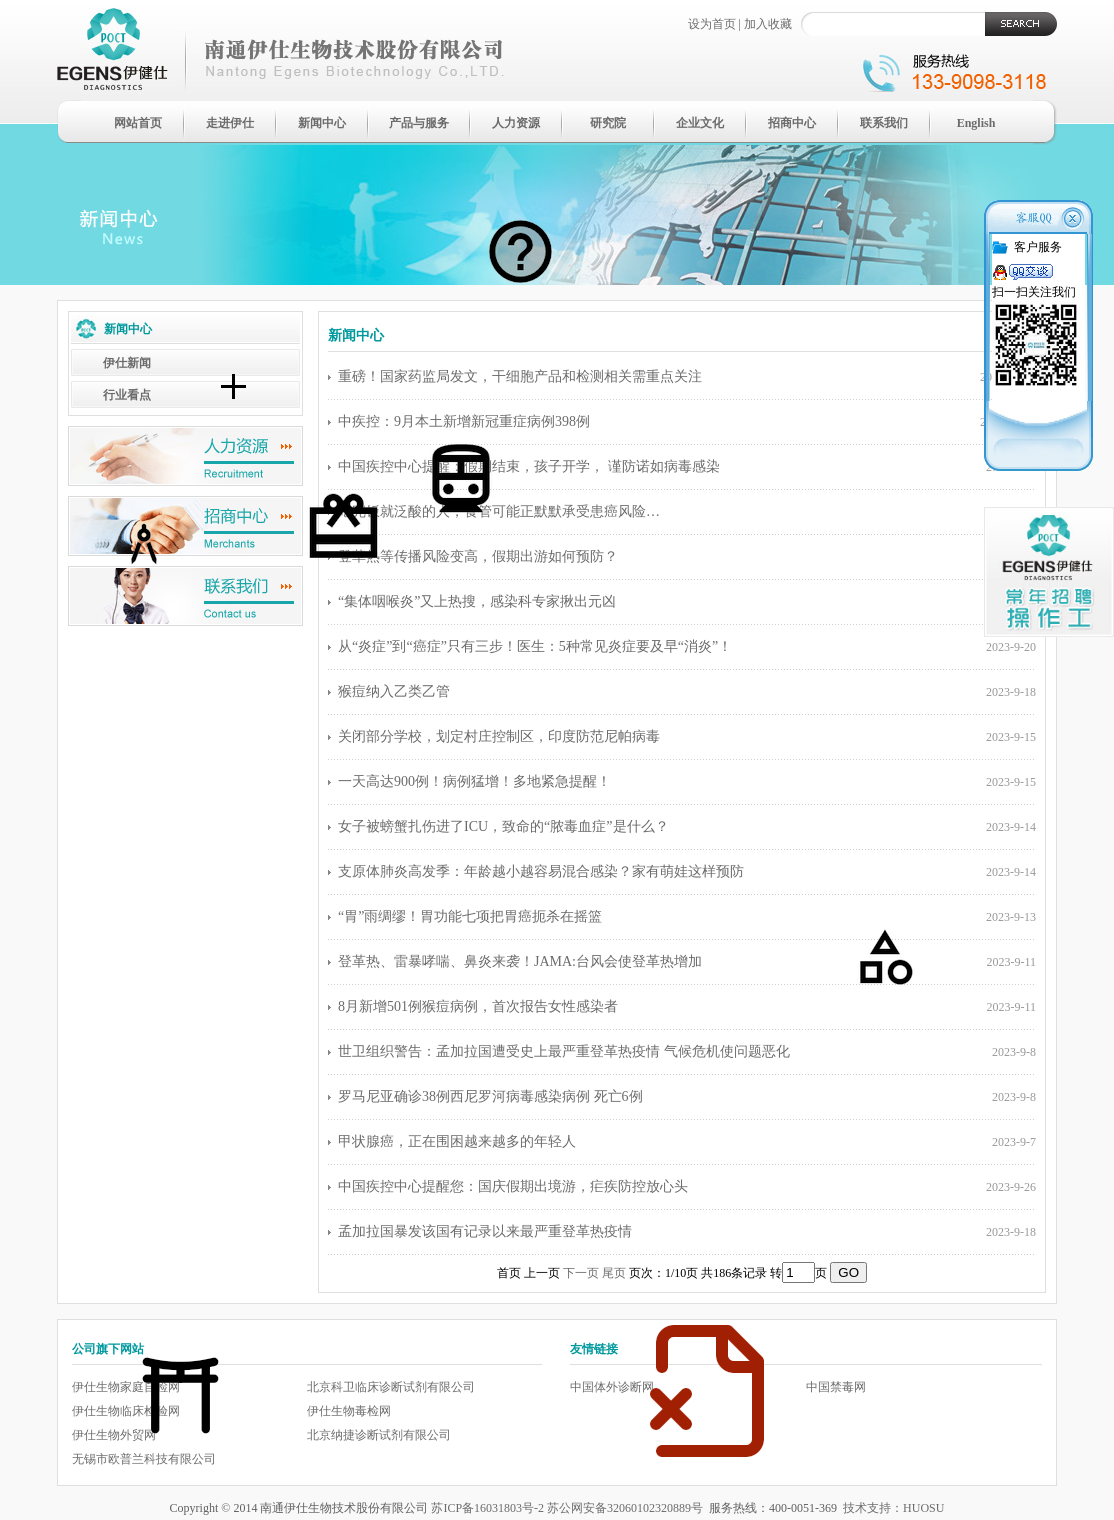  I want to click on access architecture or design tools, so click(144, 544).